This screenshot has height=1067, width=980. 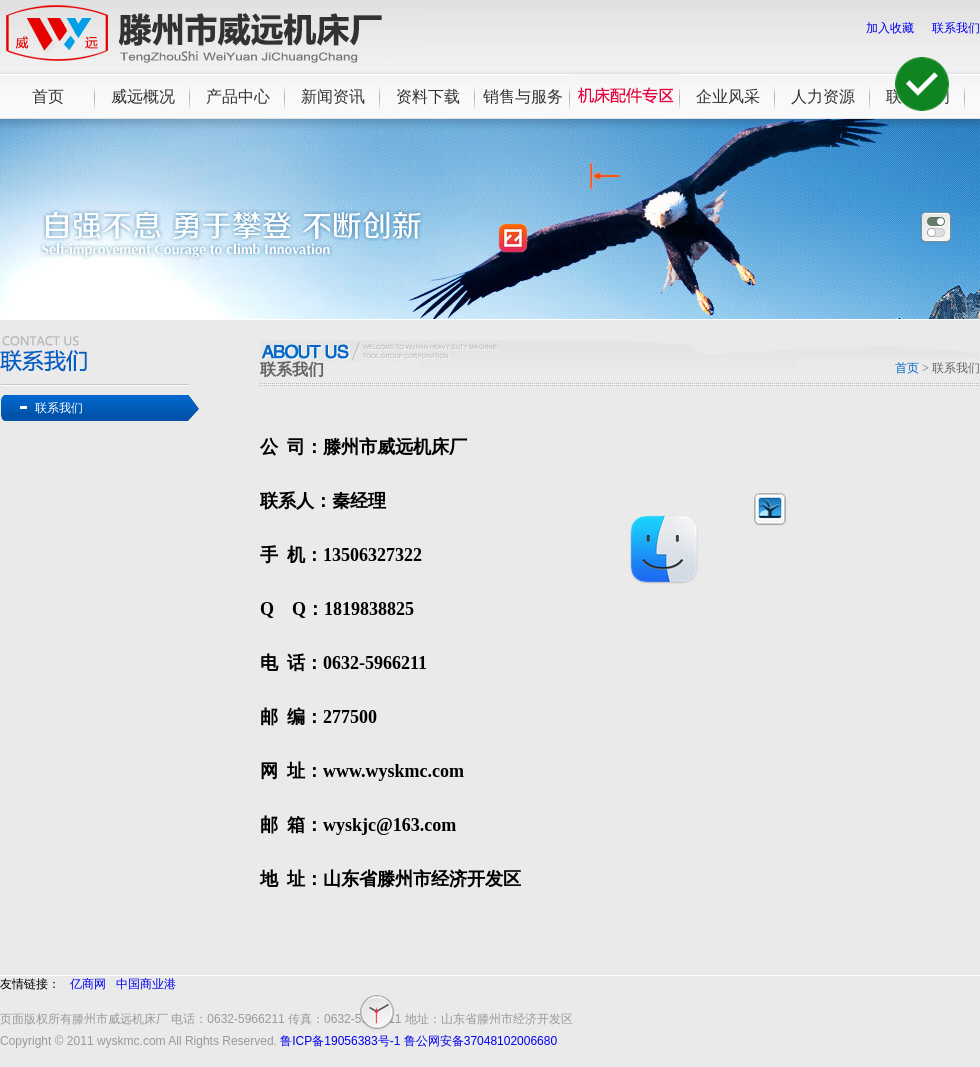 What do you see at coordinates (377, 1012) in the screenshot?
I see `open recently accessed documents` at bounding box center [377, 1012].